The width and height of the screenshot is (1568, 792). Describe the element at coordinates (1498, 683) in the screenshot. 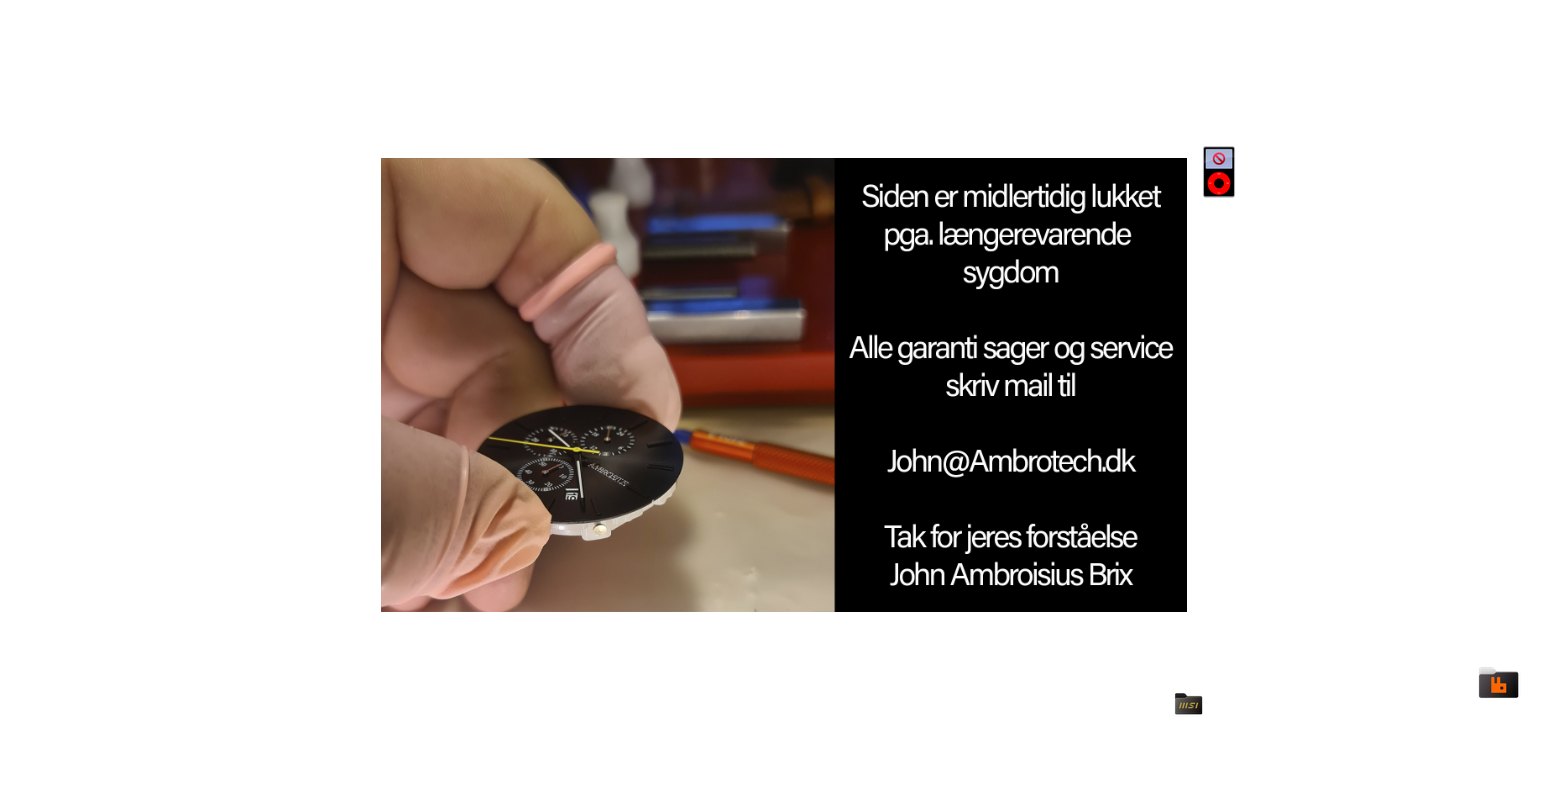

I see `open folder containing RabbitMQ configuration files` at that location.